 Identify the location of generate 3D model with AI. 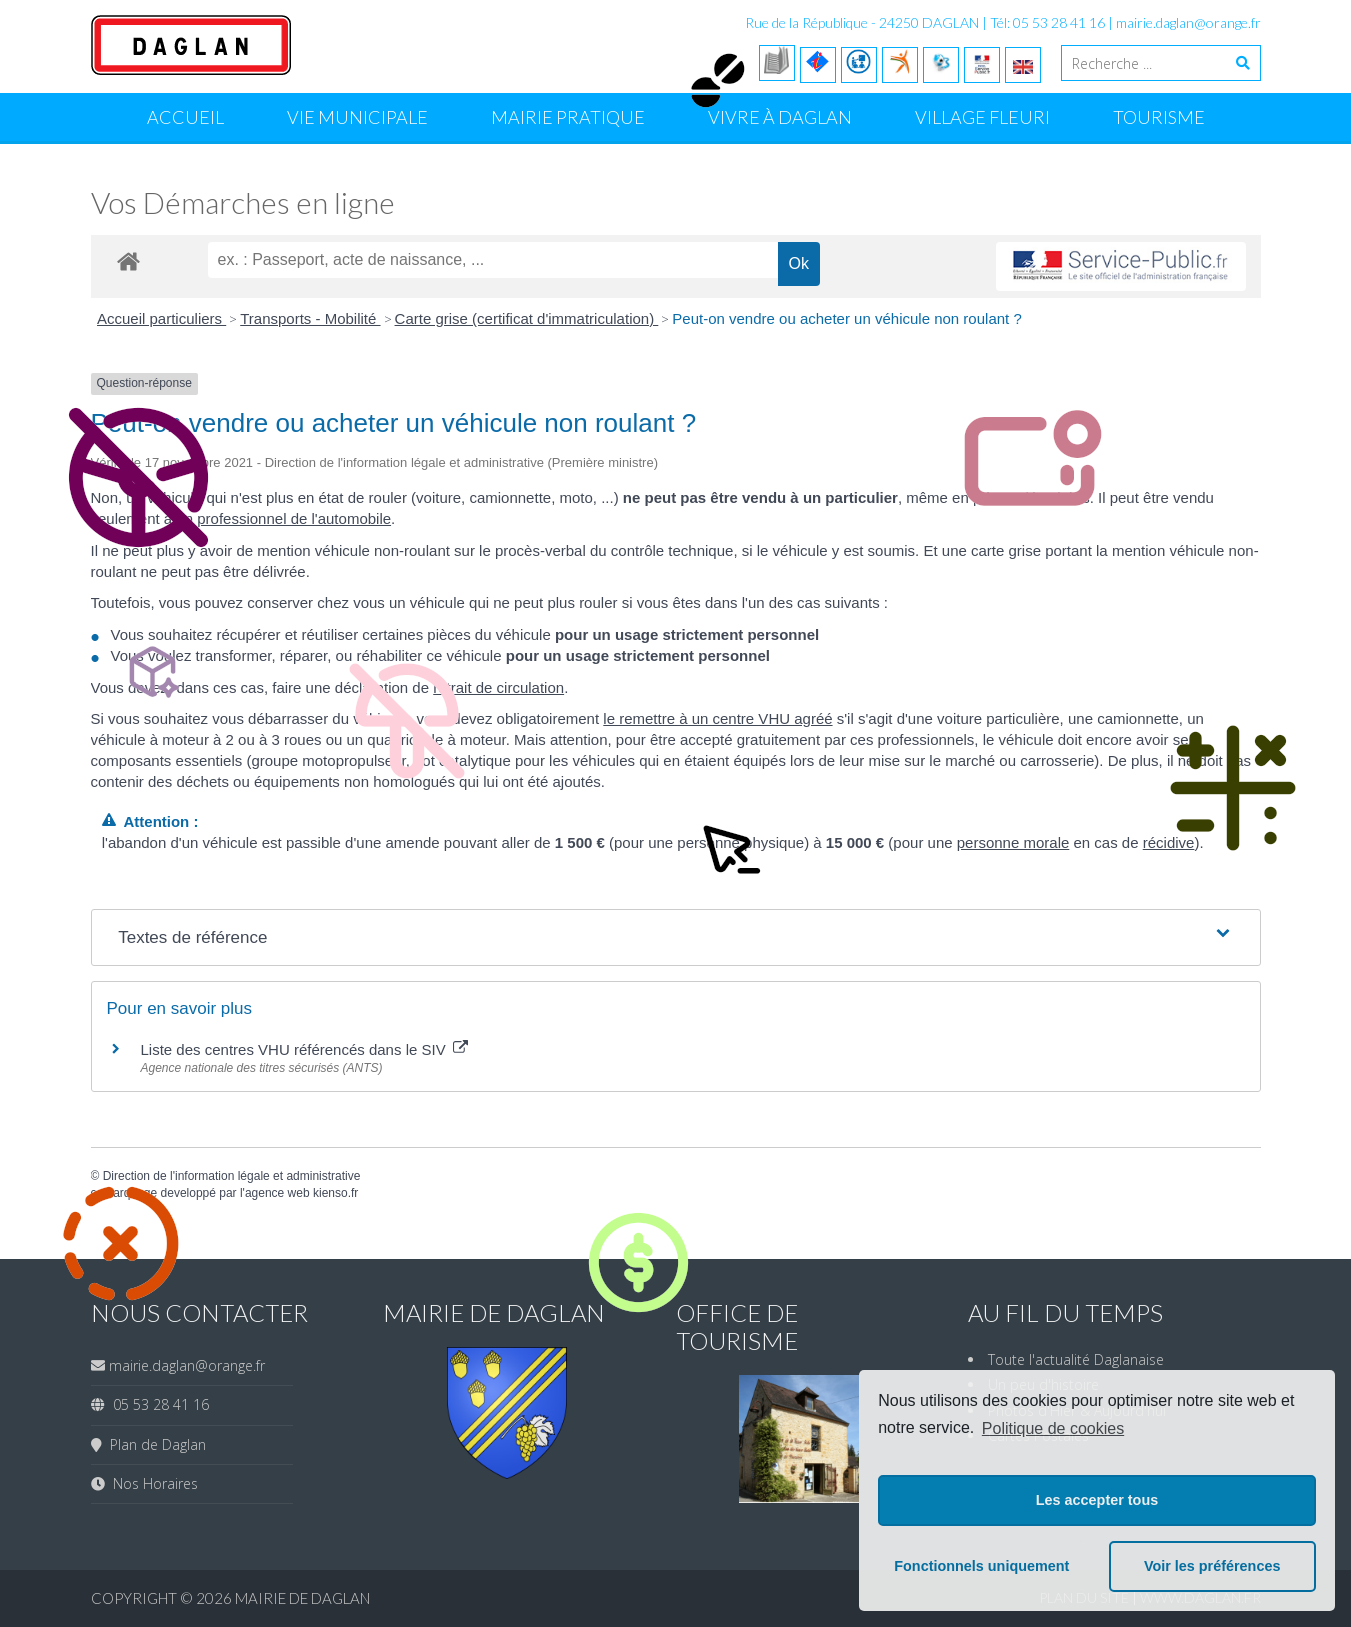
(152, 671).